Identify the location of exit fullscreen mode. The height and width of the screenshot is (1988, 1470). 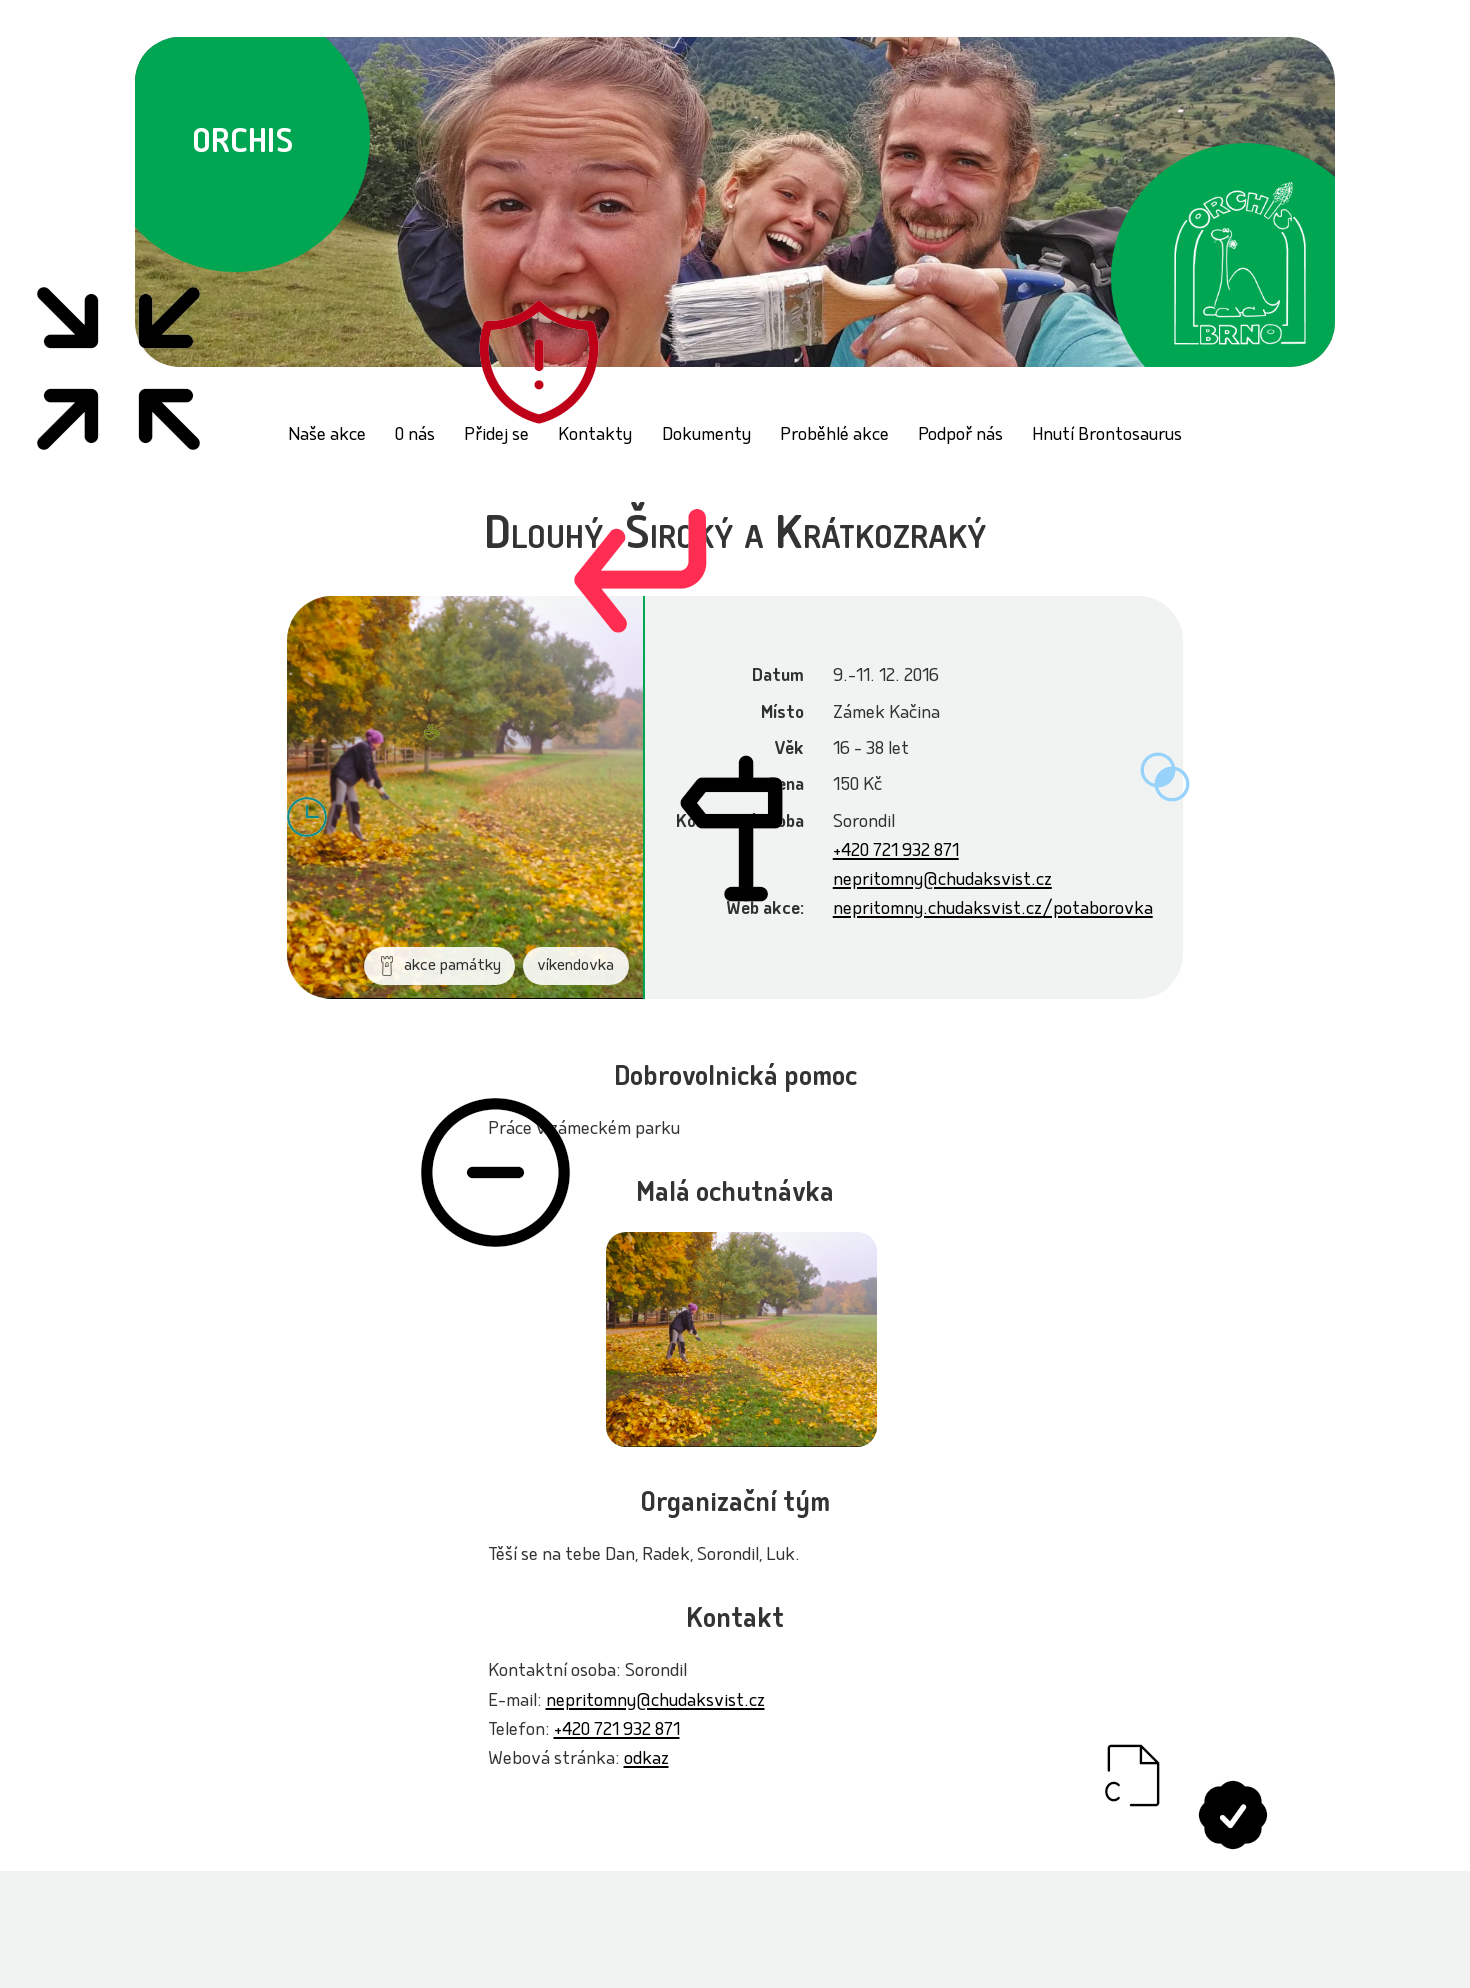
(118, 368).